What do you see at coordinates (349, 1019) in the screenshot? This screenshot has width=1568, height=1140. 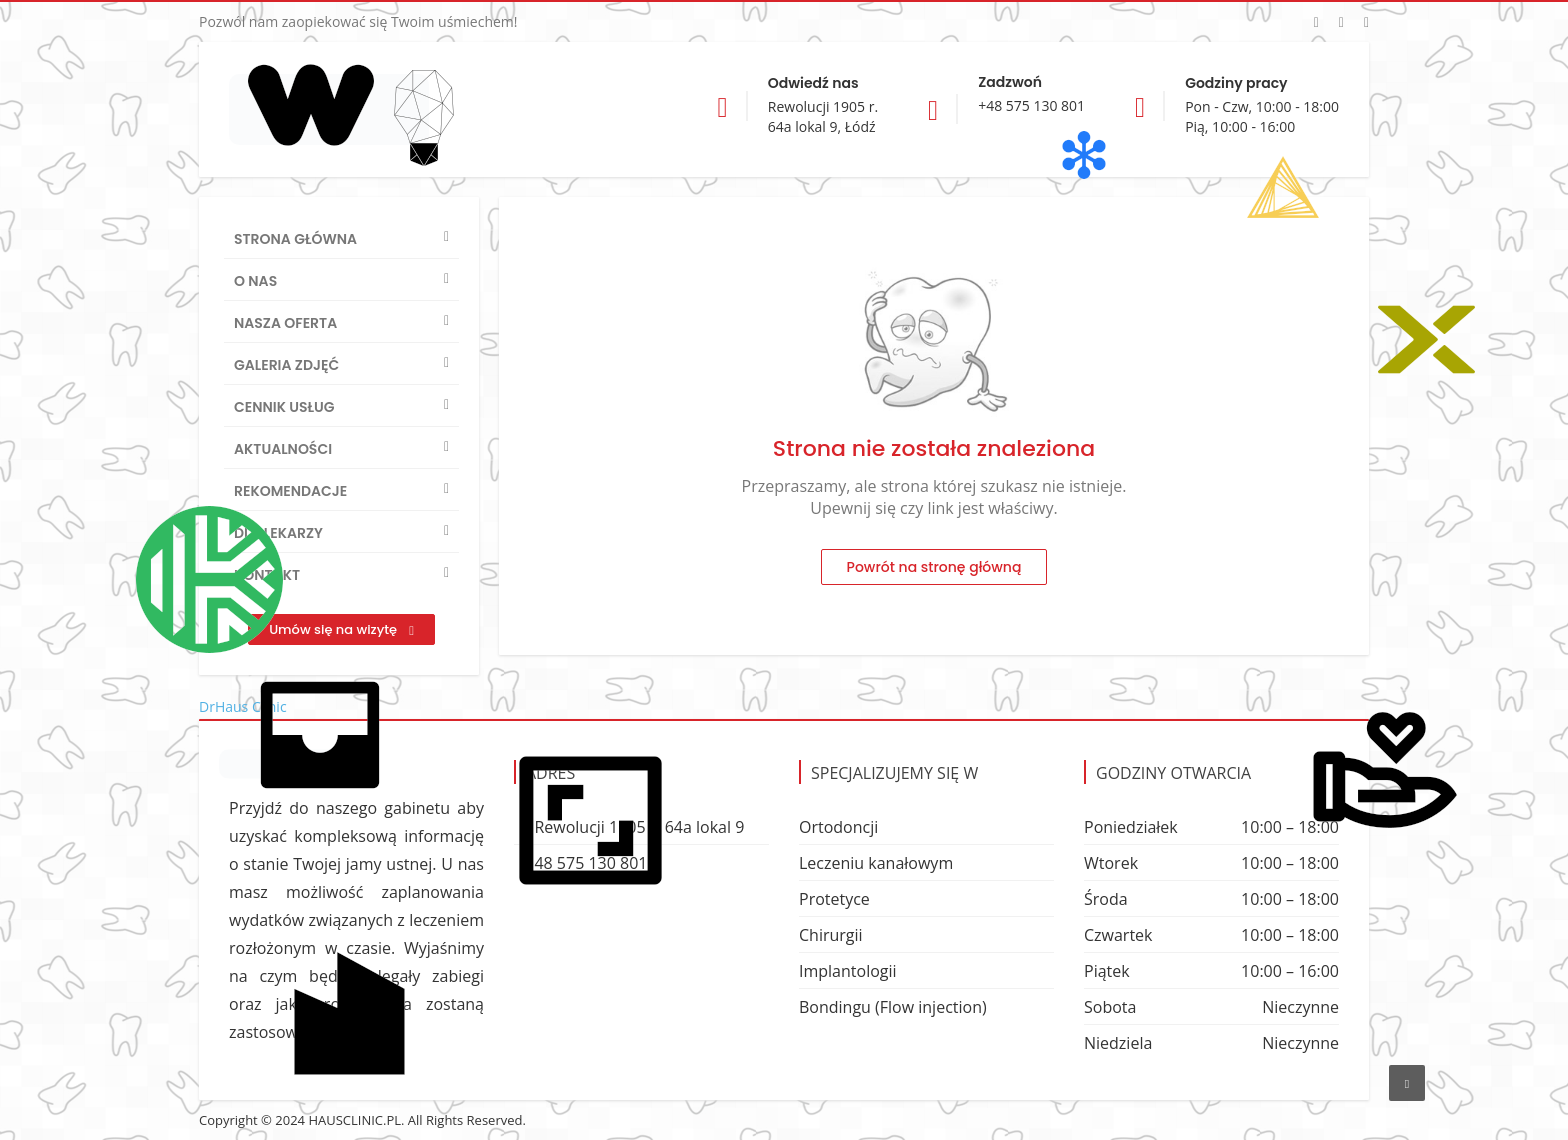 I see `view building or property details` at bounding box center [349, 1019].